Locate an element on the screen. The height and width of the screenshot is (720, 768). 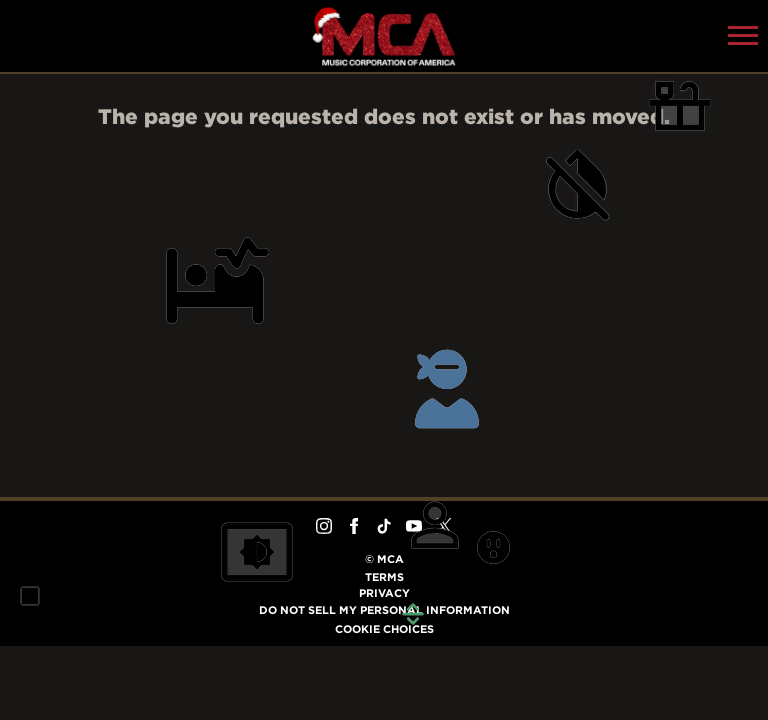
indicates an electrical outlet or power socket is located at coordinates (493, 547).